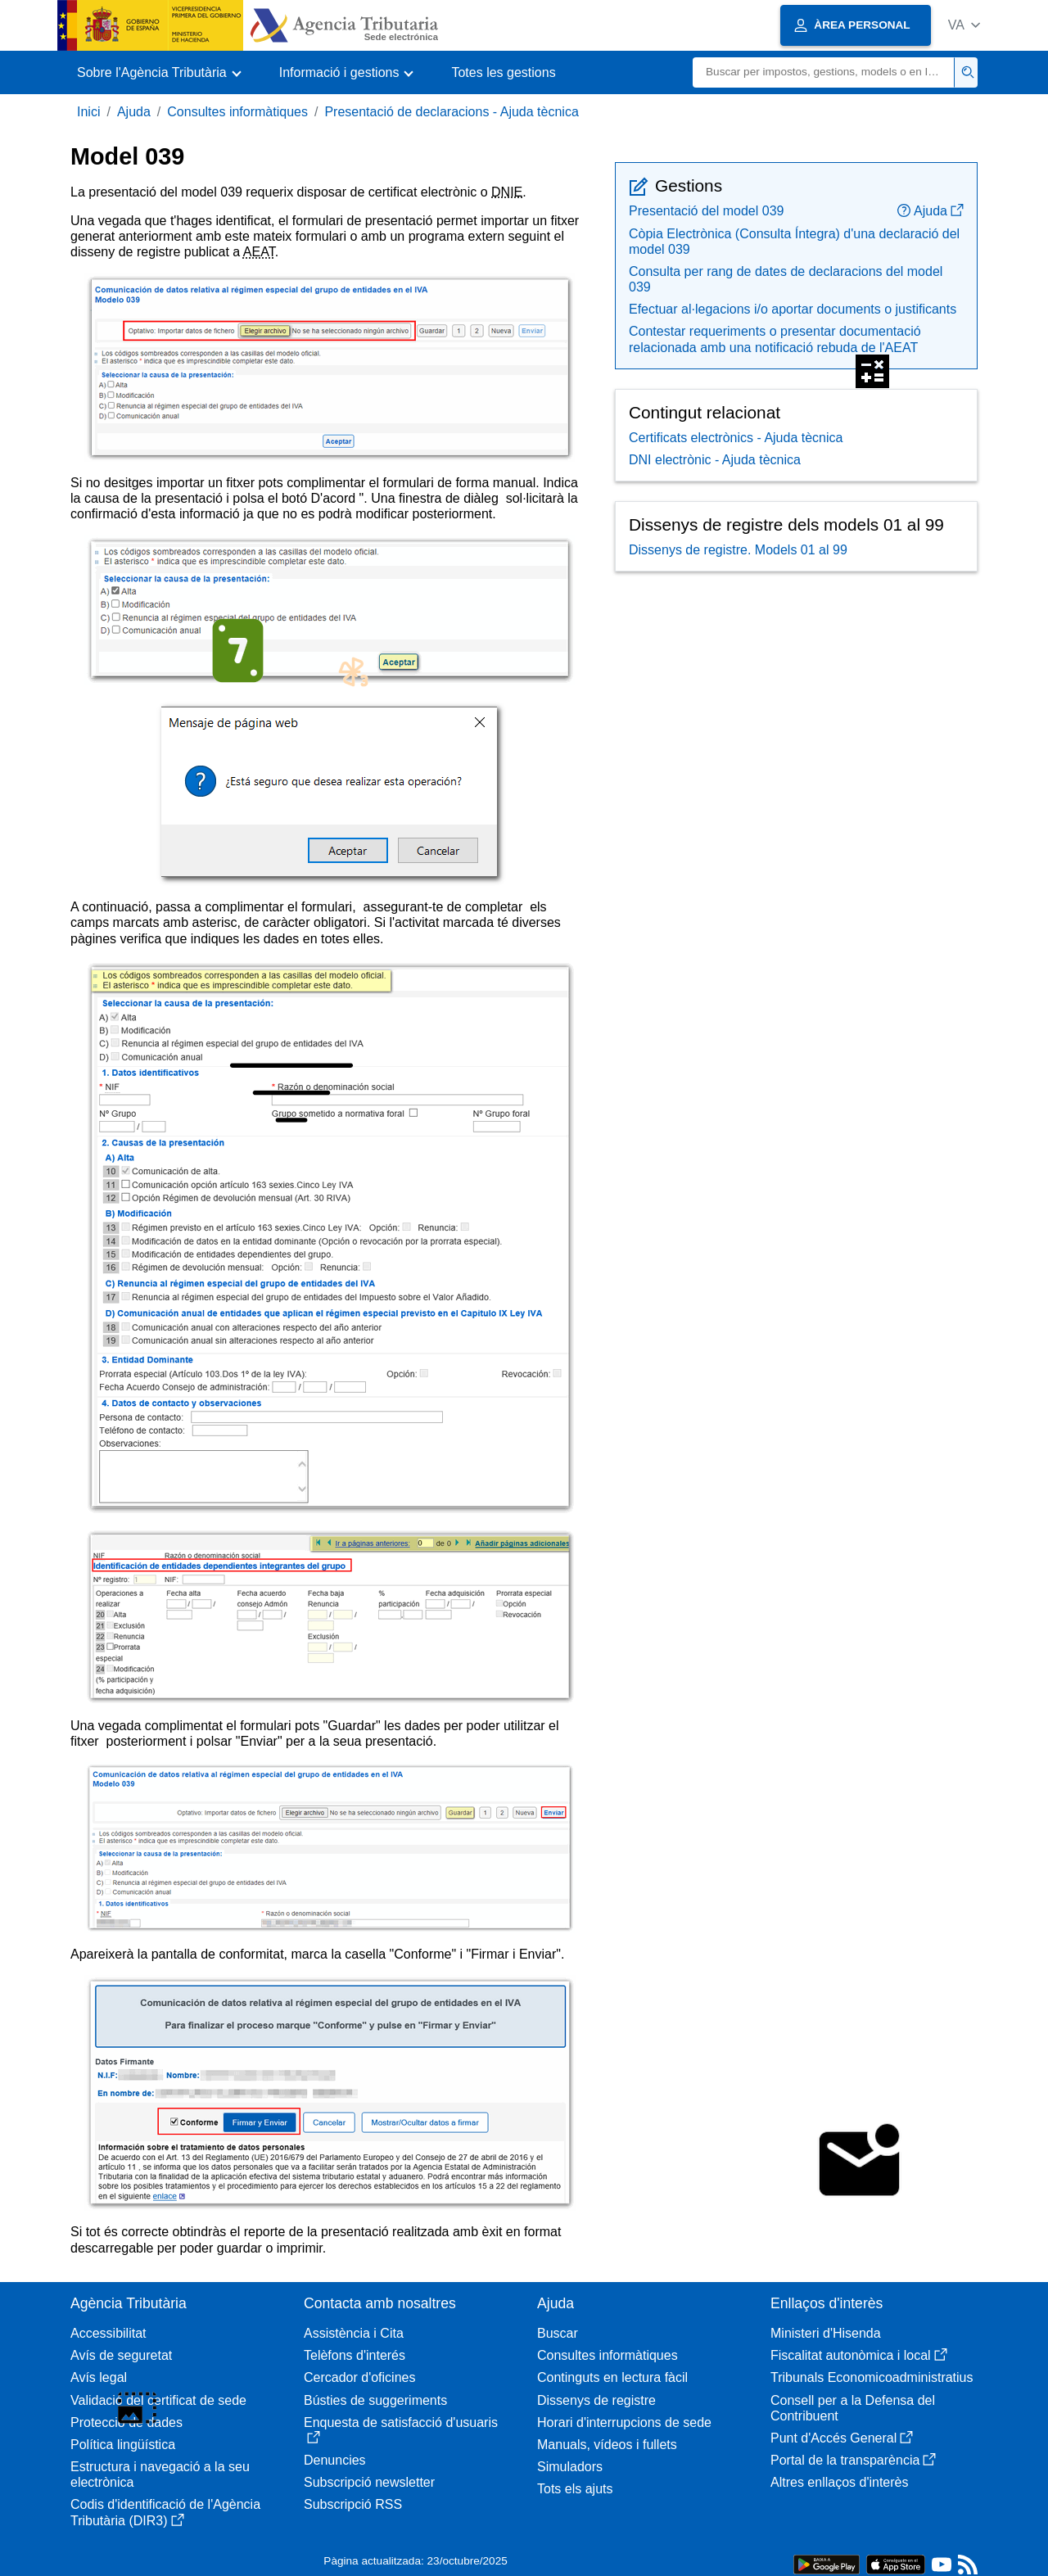 The height and width of the screenshot is (2576, 1048). Describe the element at coordinates (872, 371) in the screenshot. I see `open calculator app` at that location.